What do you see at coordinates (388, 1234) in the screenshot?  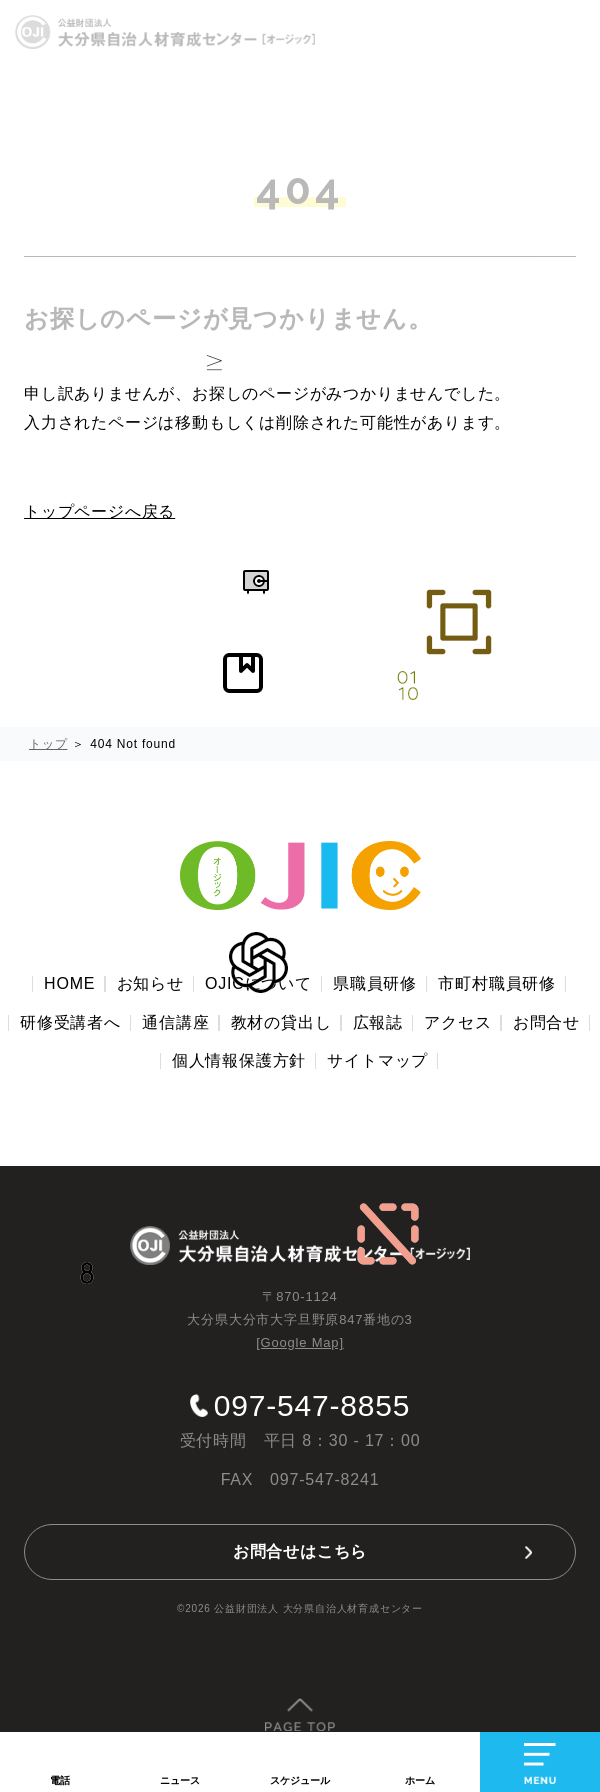 I see `disable selection mode` at bounding box center [388, 1234].